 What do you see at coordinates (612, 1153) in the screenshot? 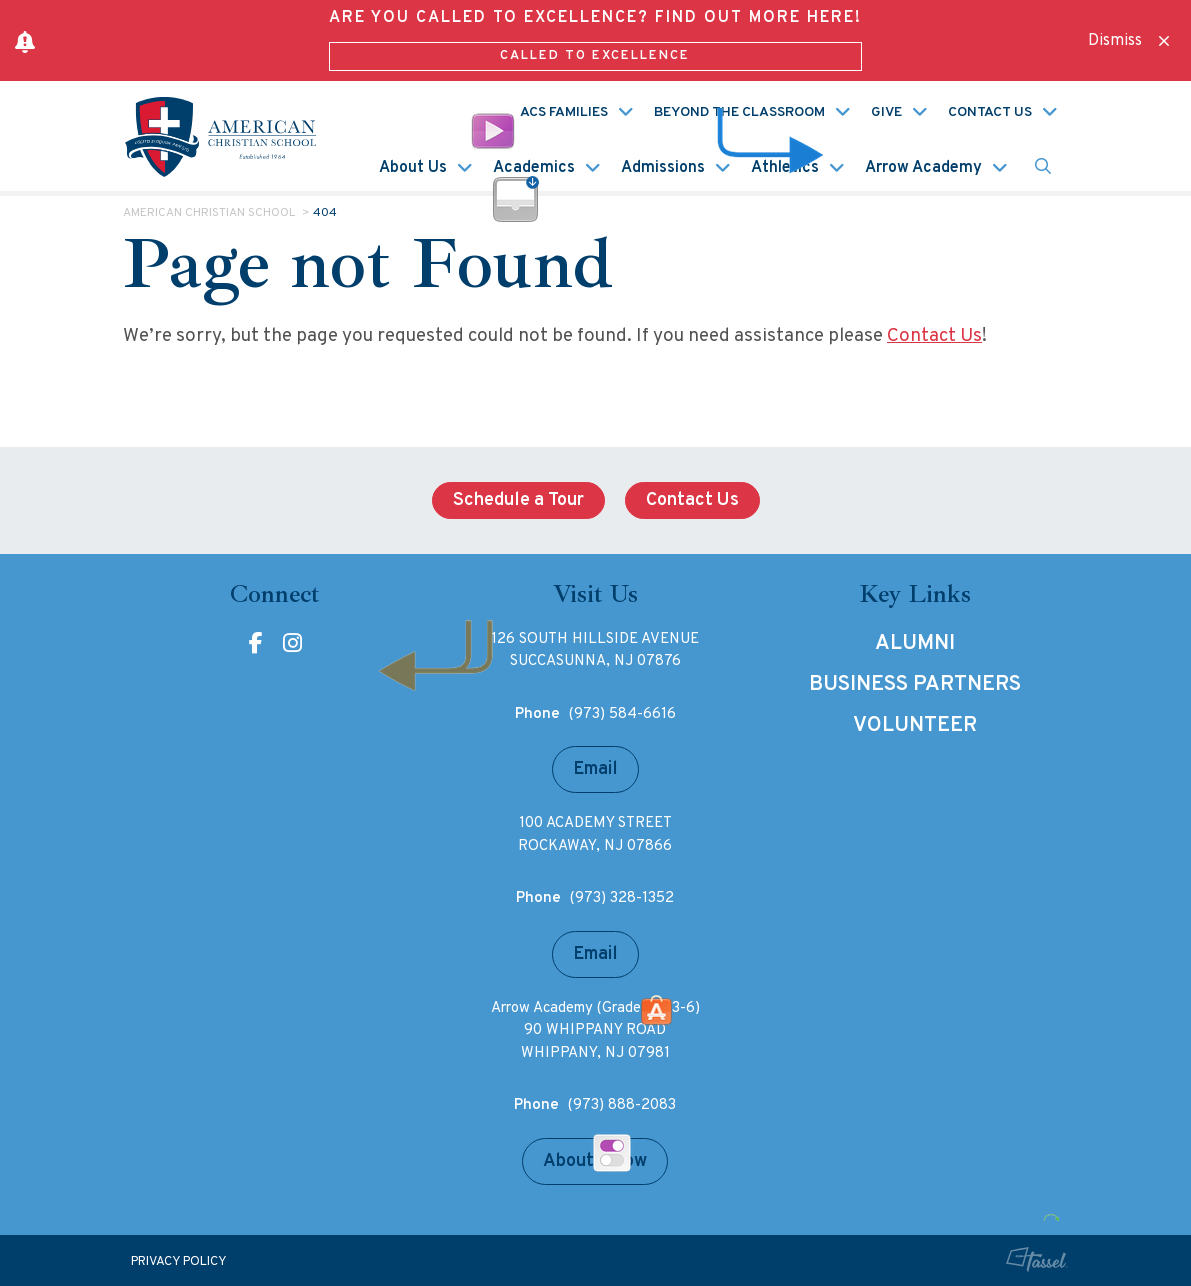
I see `open desktop preferences or settings` at bounding box center [612, 1153].